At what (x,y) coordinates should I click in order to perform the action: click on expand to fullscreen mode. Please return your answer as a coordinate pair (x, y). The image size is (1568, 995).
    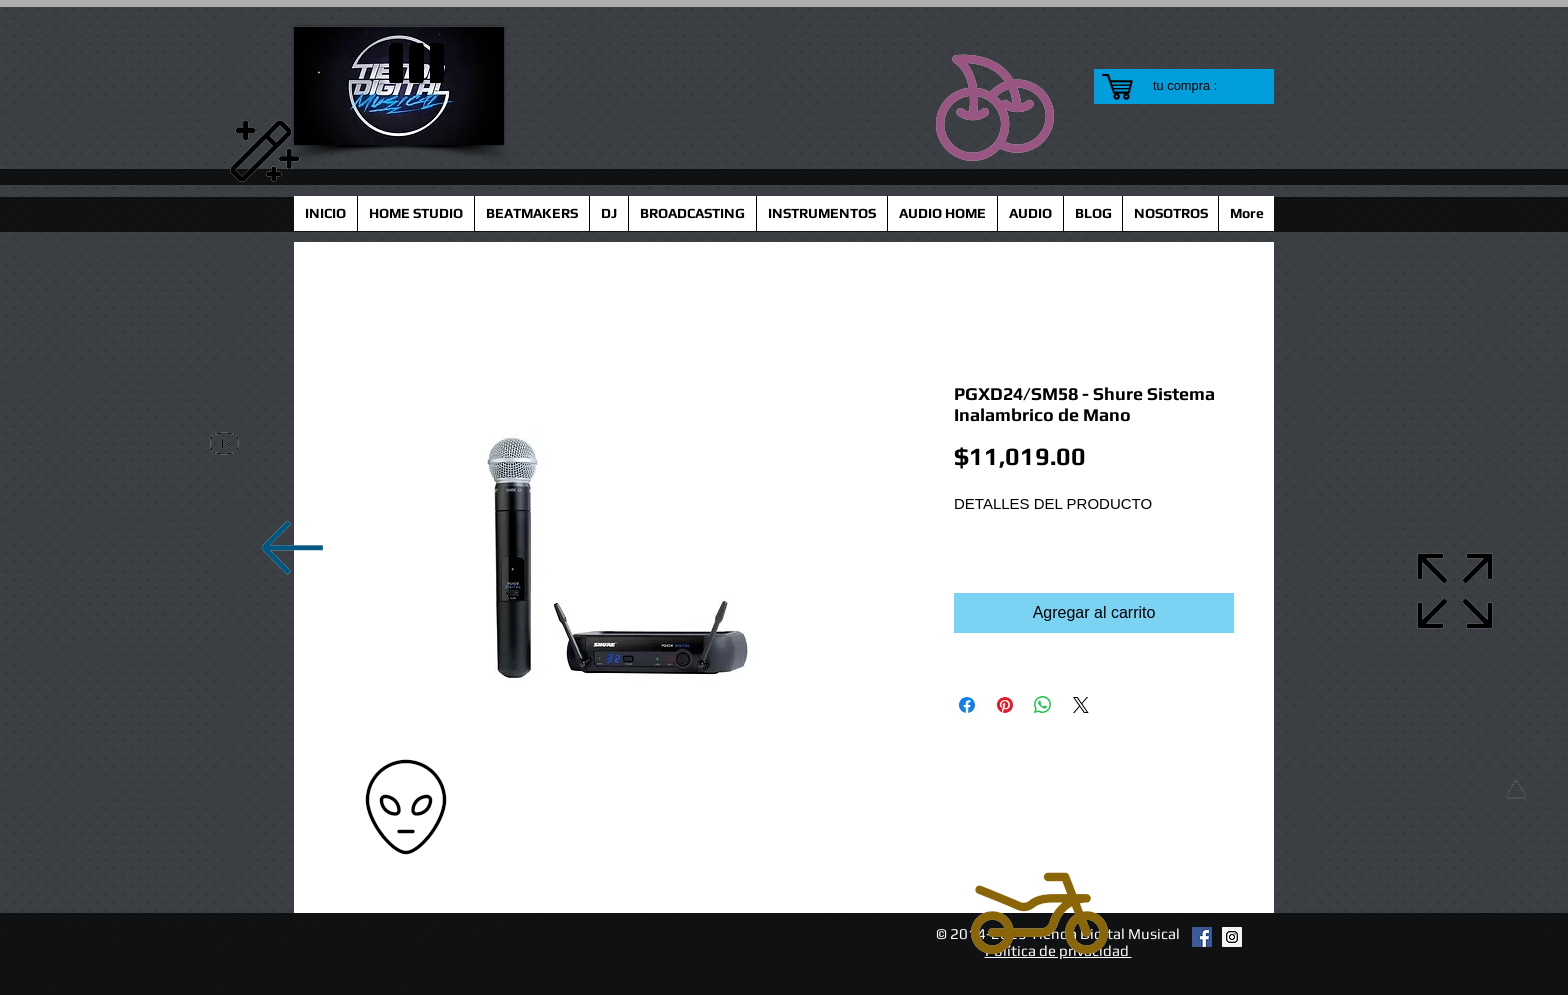
    Looking at the image, I should click on (1455, 591).